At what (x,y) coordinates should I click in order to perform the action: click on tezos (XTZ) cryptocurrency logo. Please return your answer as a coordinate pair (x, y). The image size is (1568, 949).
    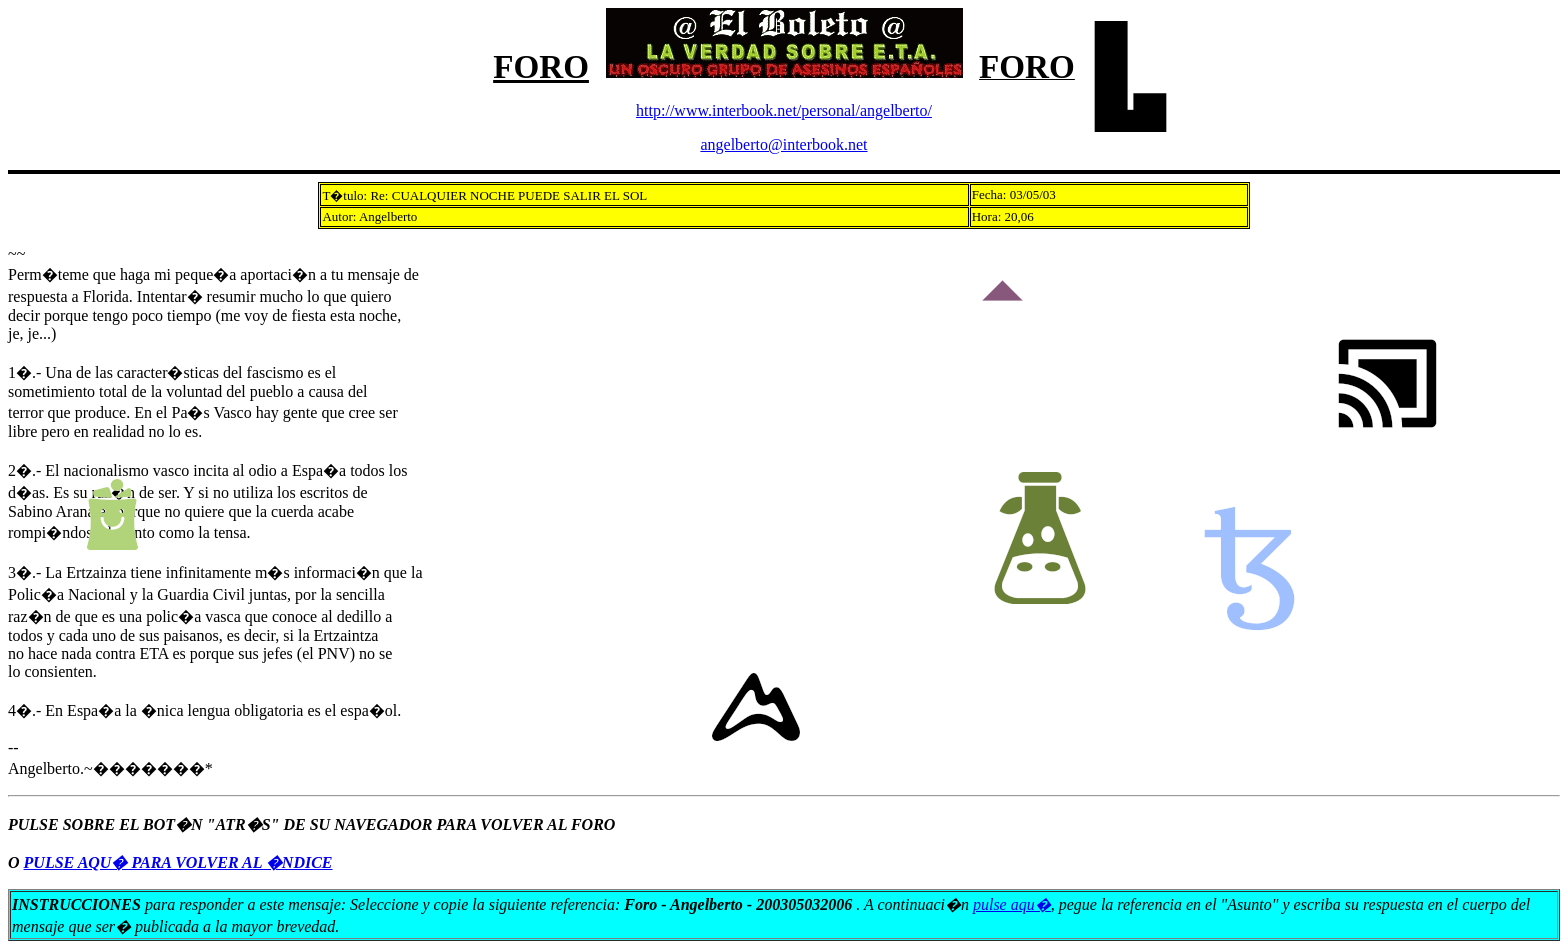
    Looking at the image, I should click on (1249, 565).